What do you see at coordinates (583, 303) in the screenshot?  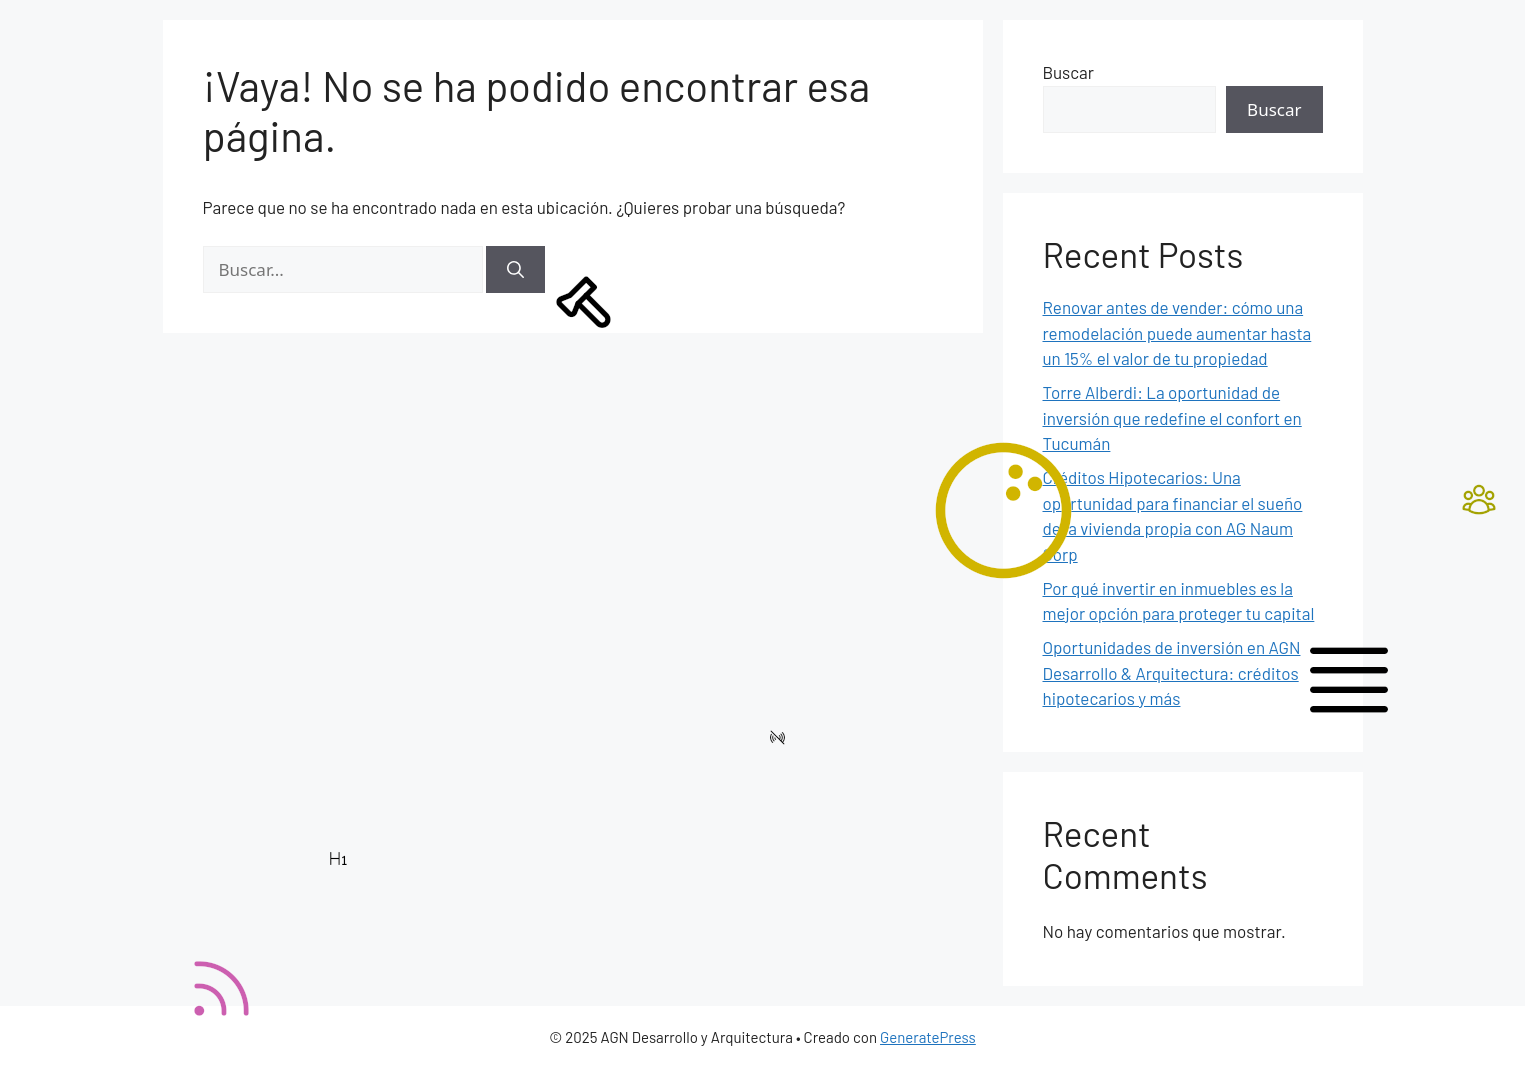 I see `access crafting or woodcutting tools` at bounding box center [583, 303].